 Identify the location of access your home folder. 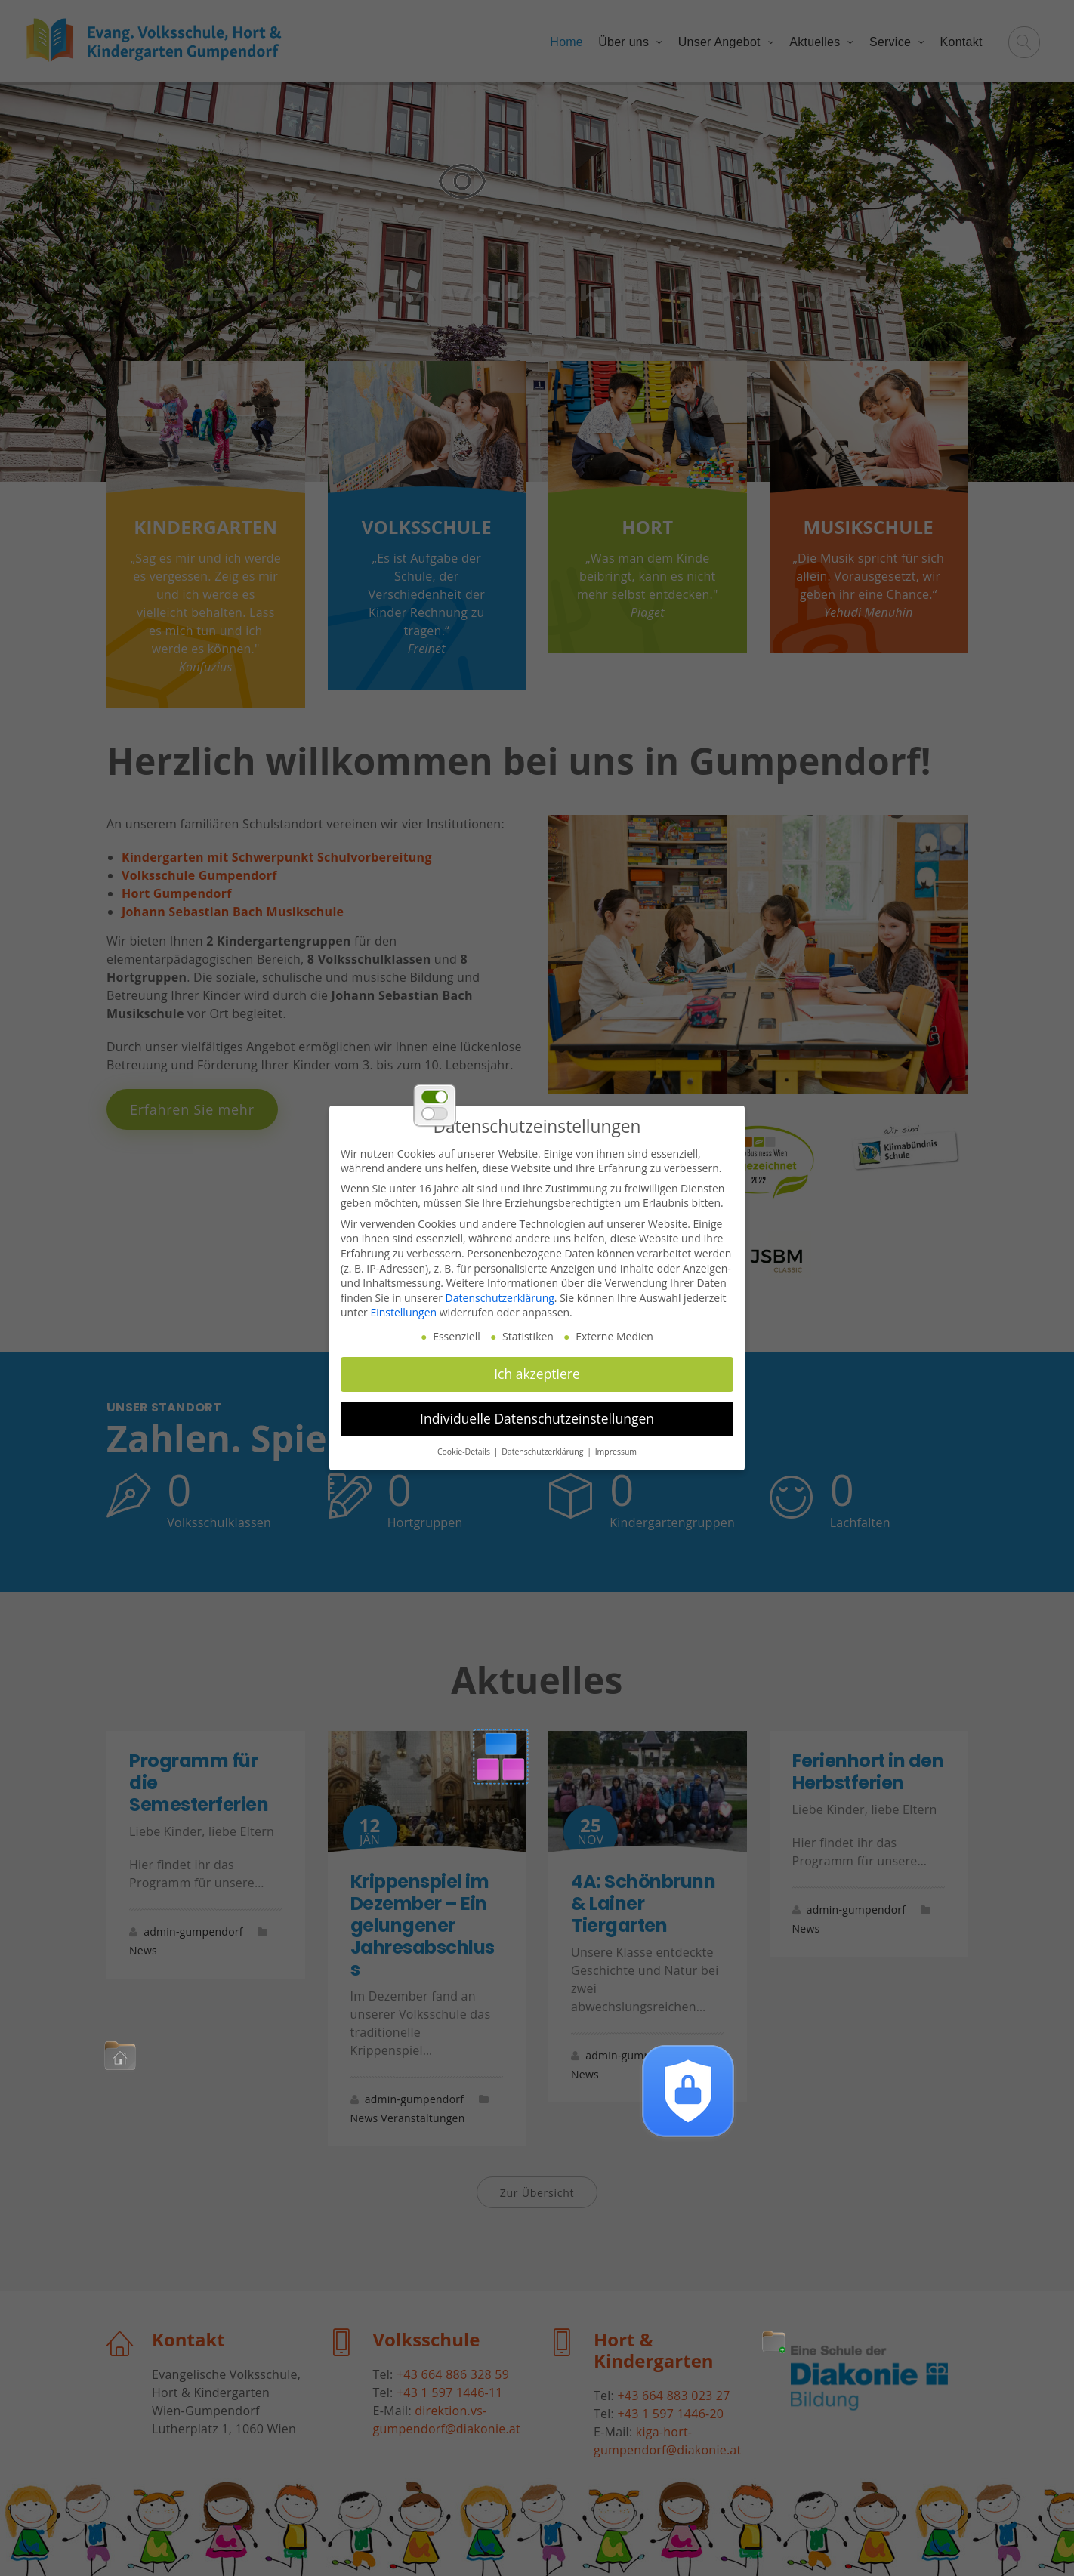
(120, 2056).